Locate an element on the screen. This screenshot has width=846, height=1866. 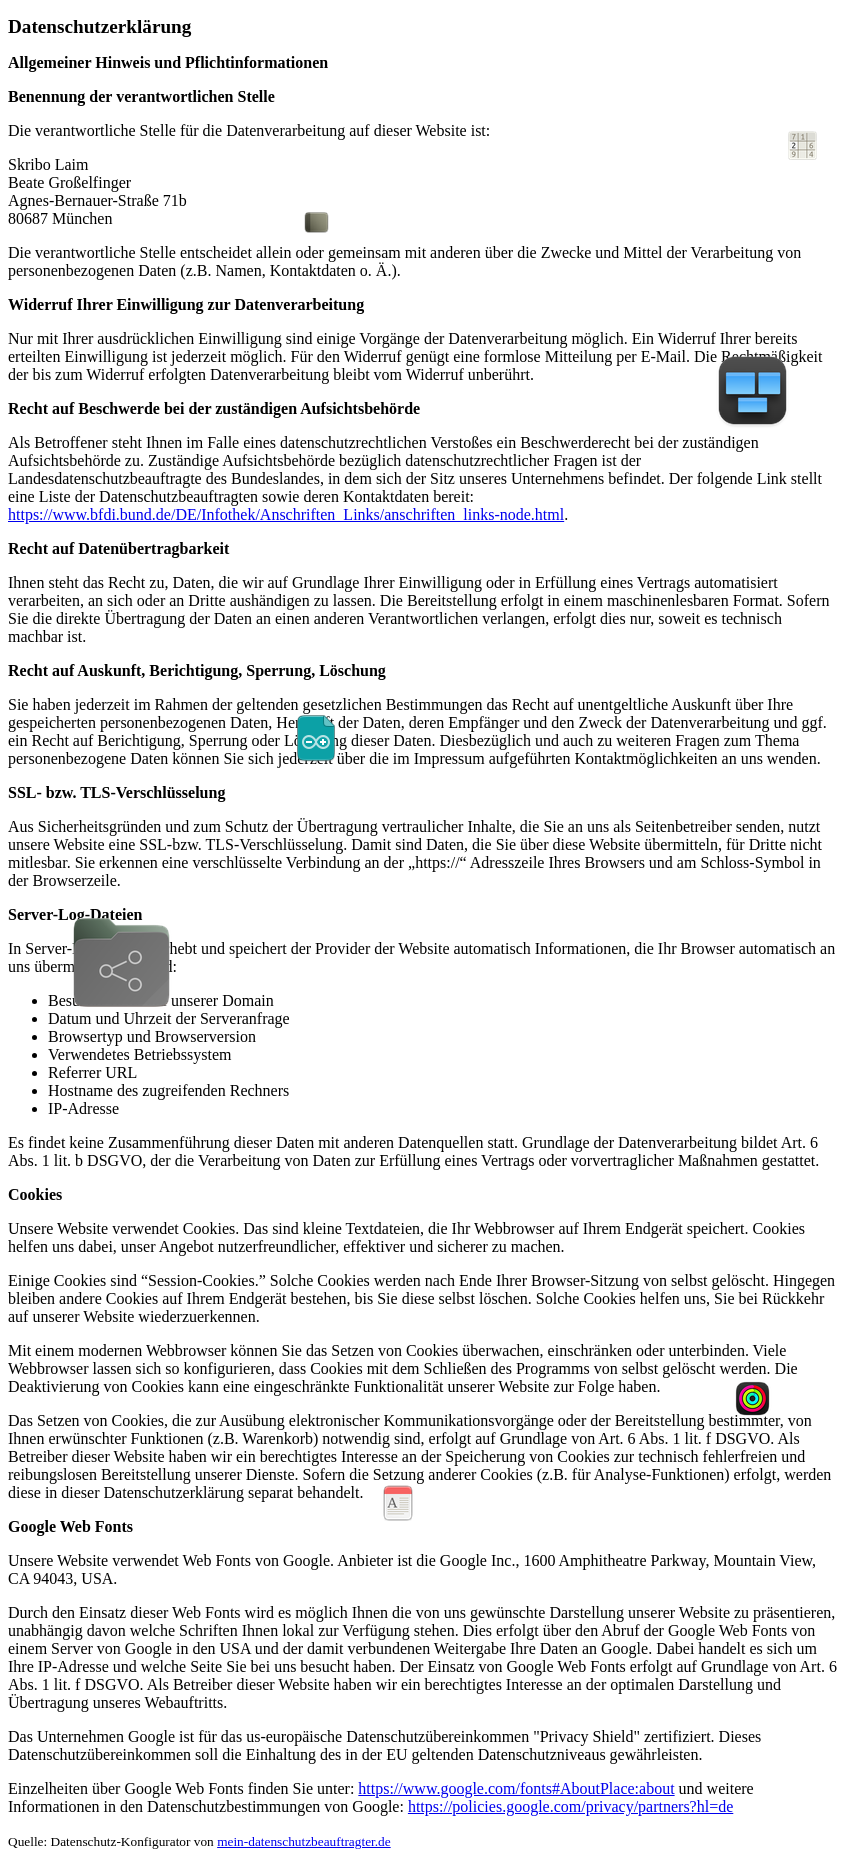
open multitasking view is located at coordinates (752, 390).